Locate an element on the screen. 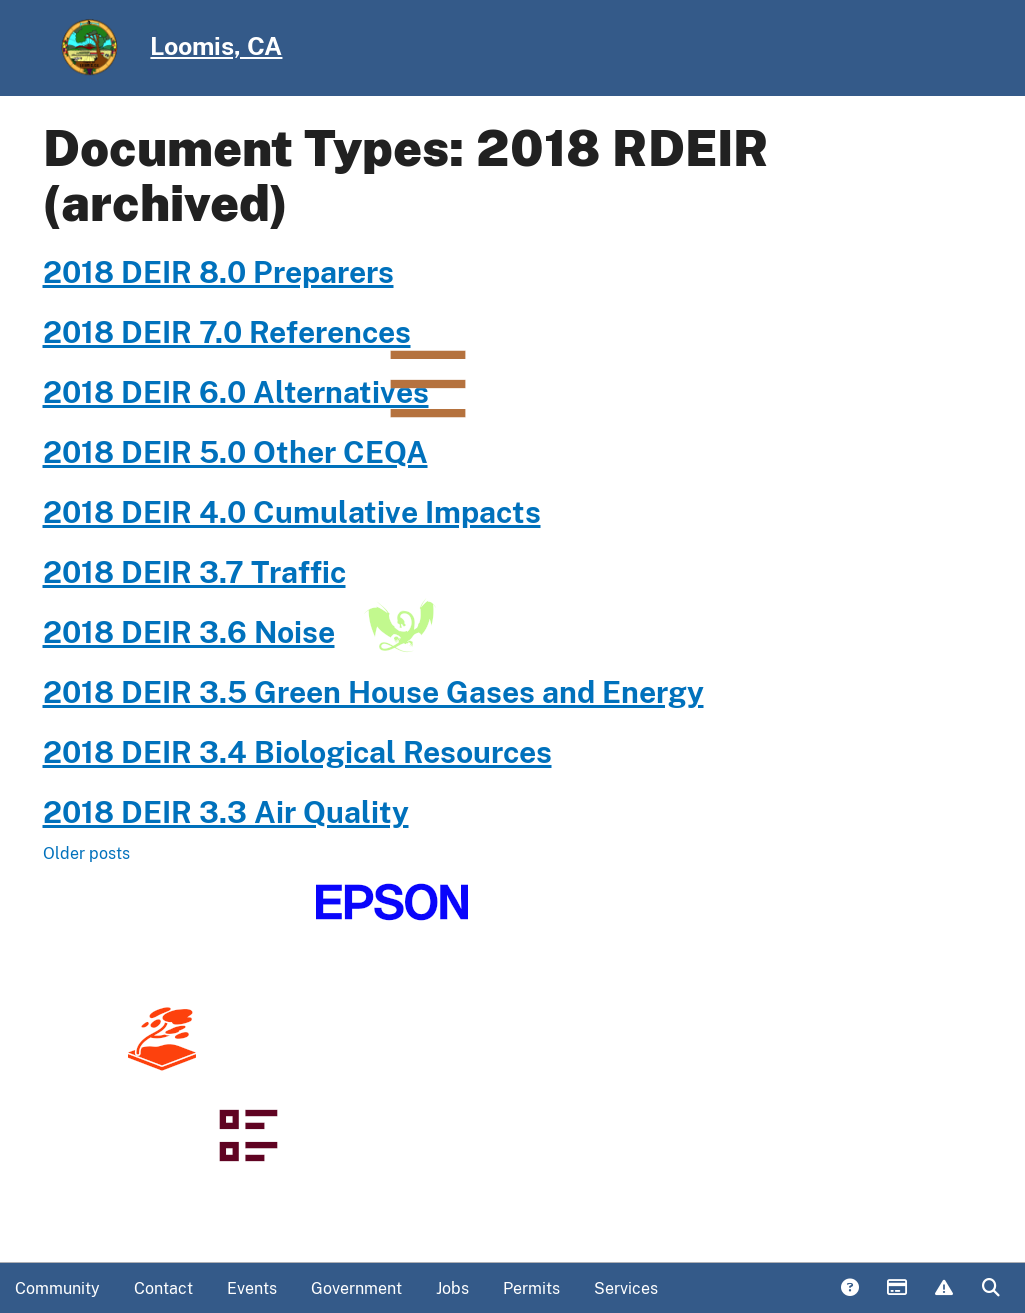 The height and width of the screenshot is (1313, 1025). open Microsoft Sway application is located at coordinates (162, 1039).